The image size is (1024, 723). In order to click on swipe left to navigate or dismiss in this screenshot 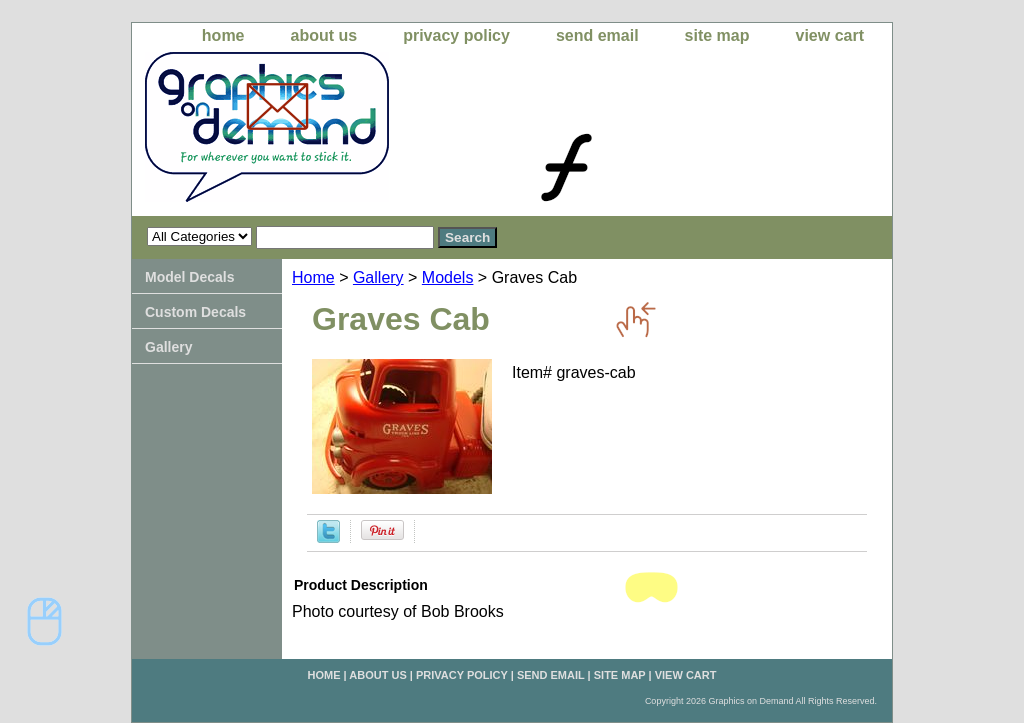, I will do `click(634, 321)`.